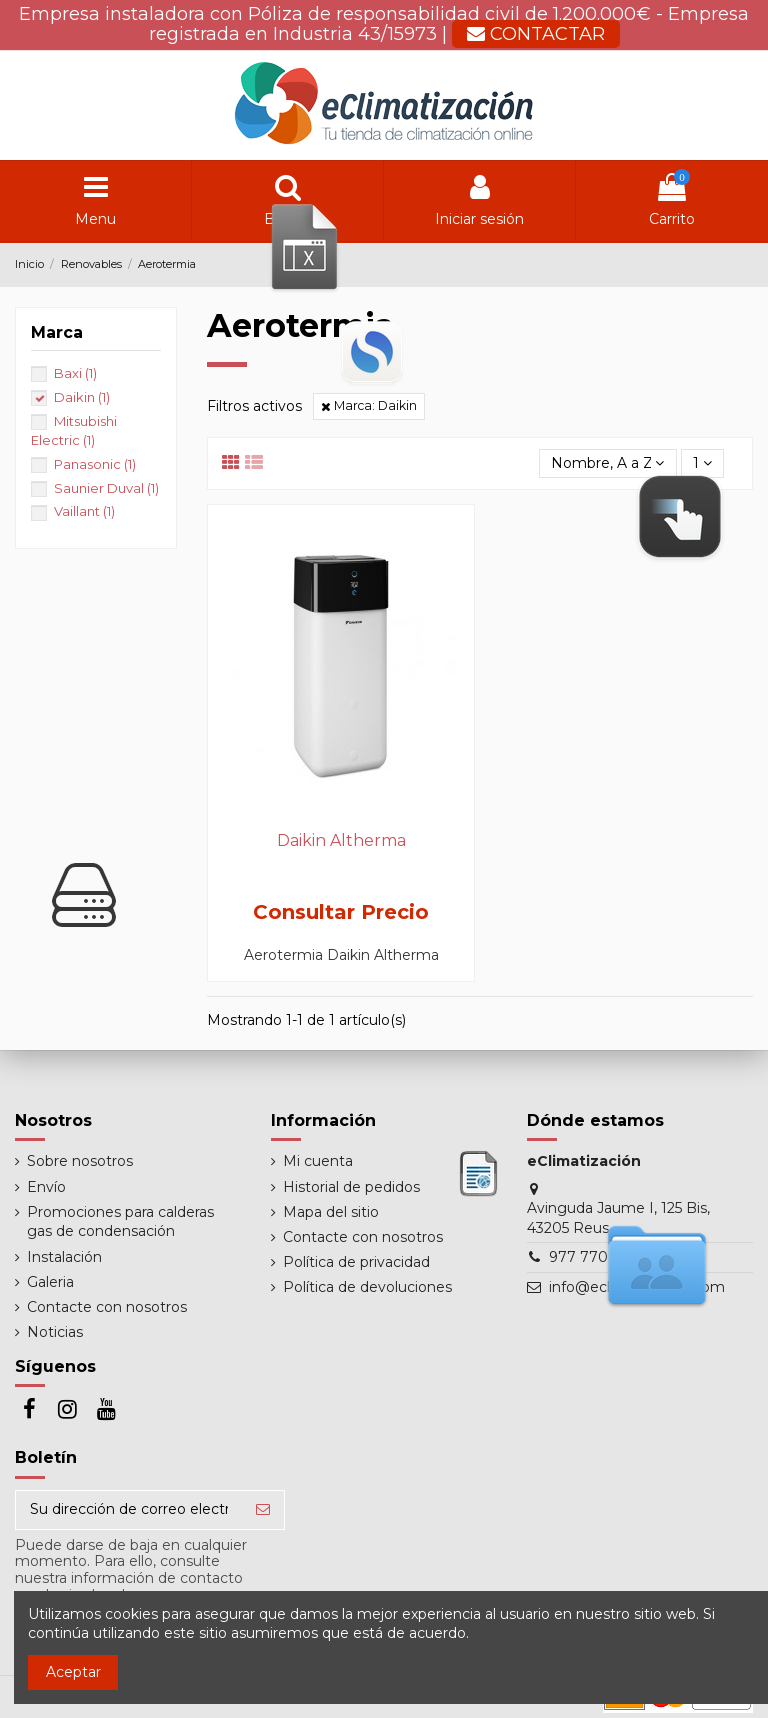 This screenshot has height=1718, width=768. What do you see at coordinates (680, 518) in the screenshot?
I see `open trackpad or touch gesture settings` at bounding box center [680, 518].